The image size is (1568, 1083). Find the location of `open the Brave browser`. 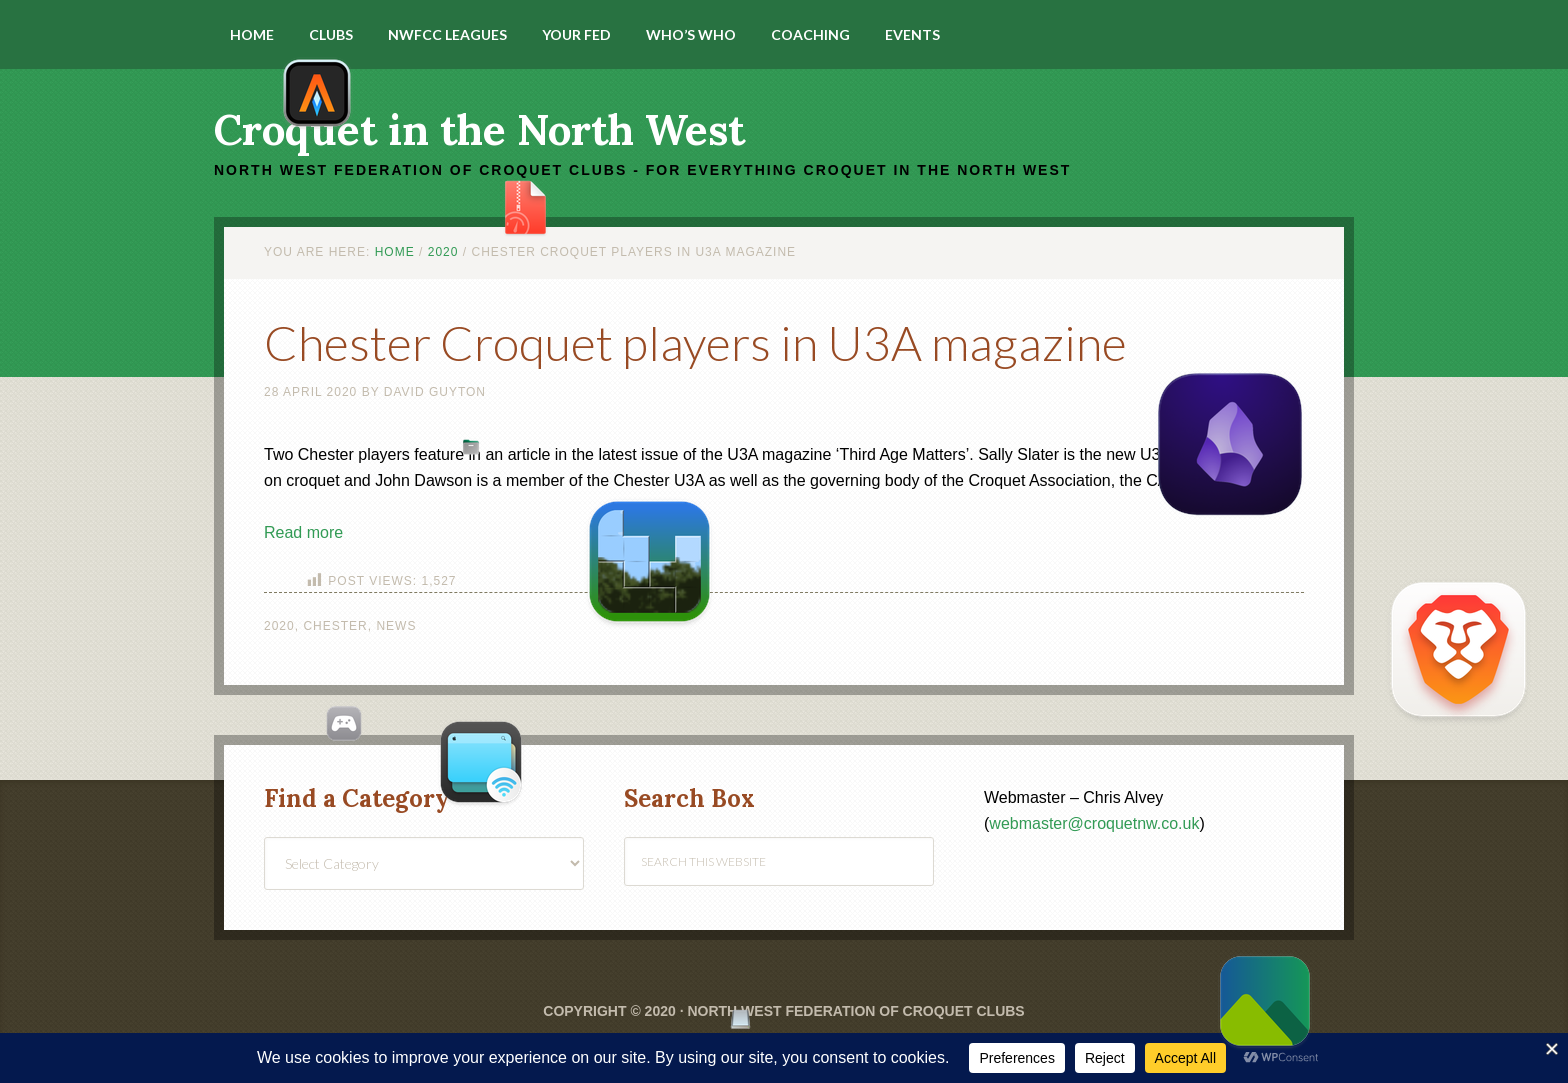

open the Brave browser is located at coordinates (1458, 649).